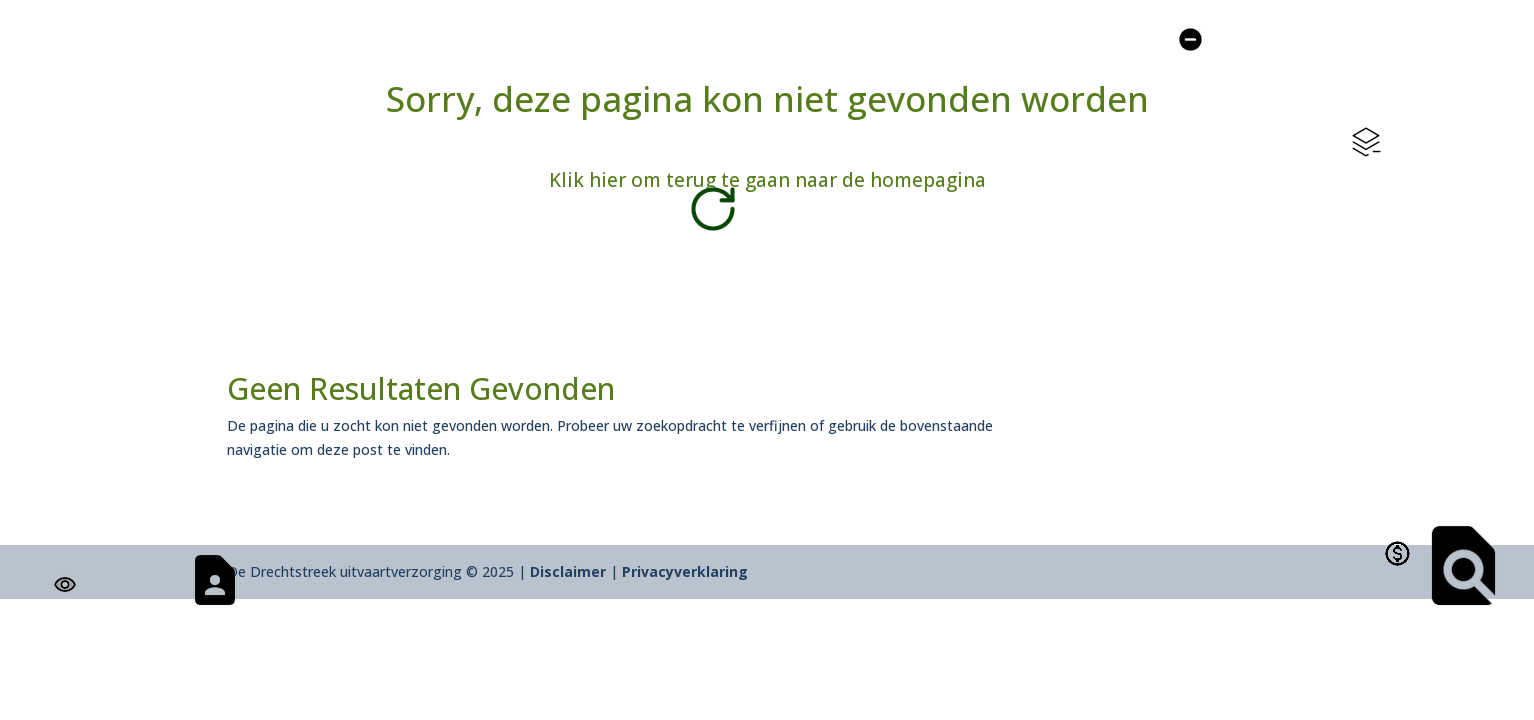 This screenshot has height=720, width=1534. Describe the element at coordinates (1366, 142) in the screenshot. I see `remove a layer from the stack` at that location.